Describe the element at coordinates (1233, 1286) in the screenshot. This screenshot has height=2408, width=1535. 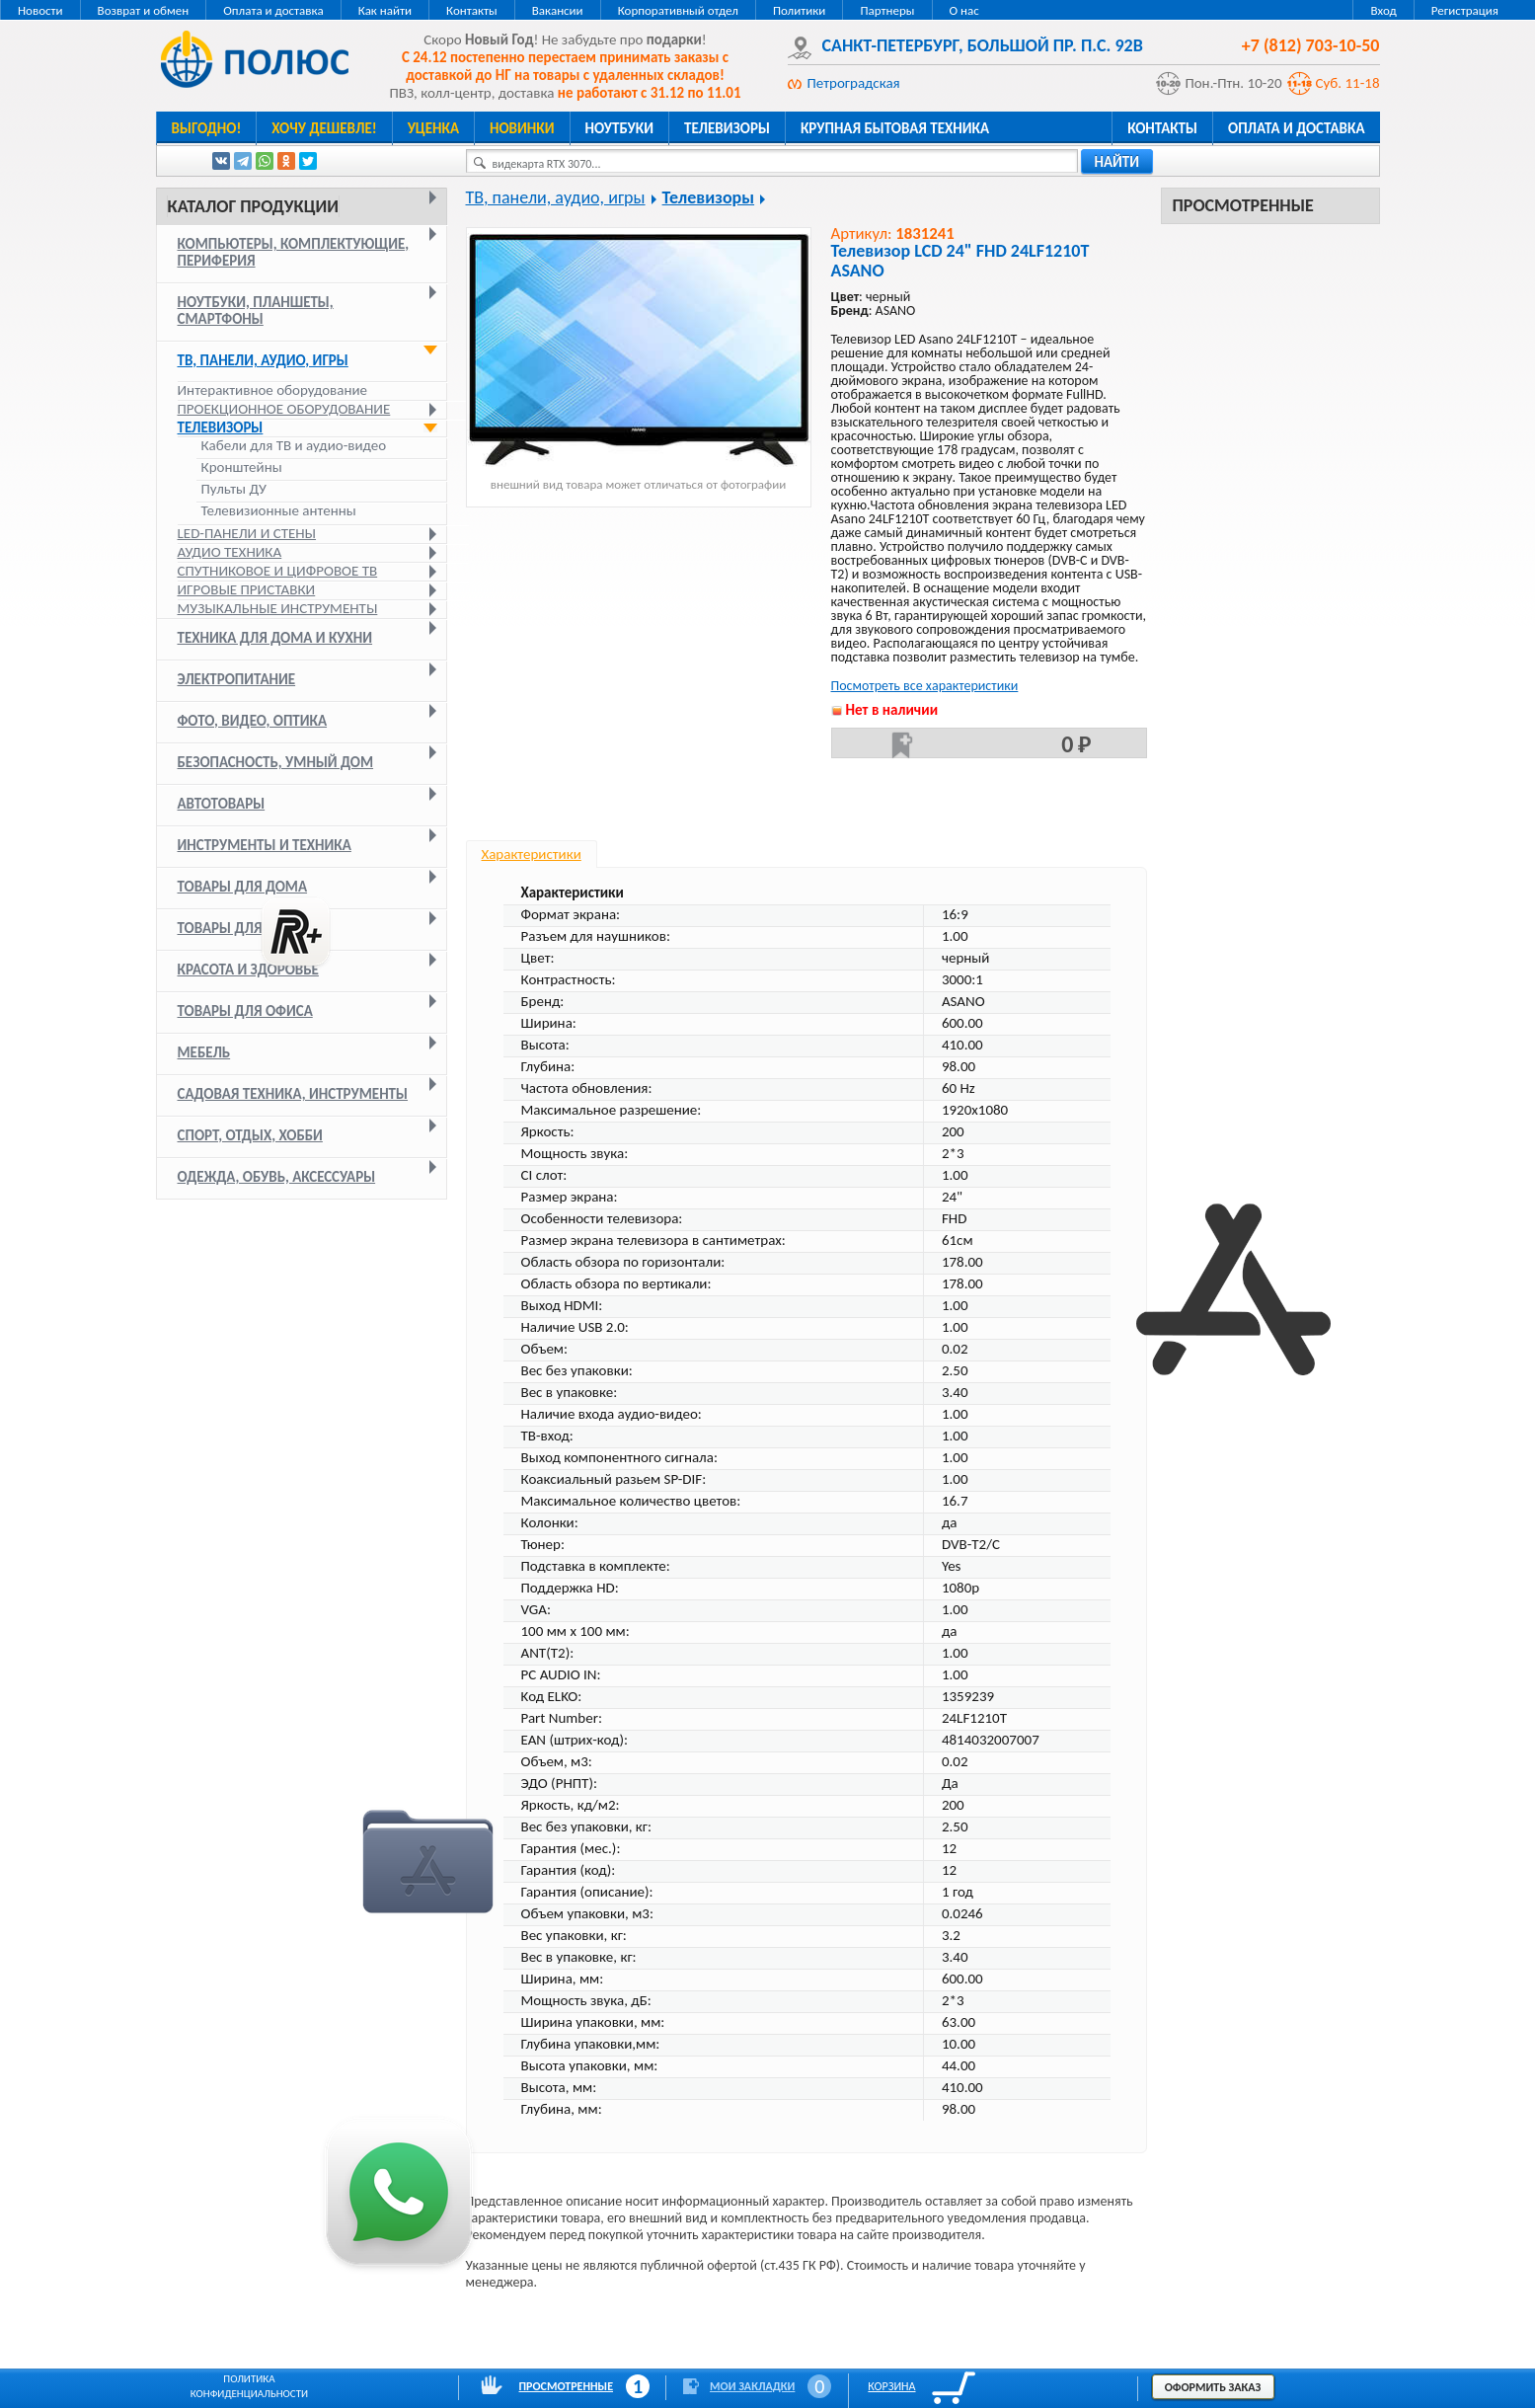
I see `open the app store` at that location.